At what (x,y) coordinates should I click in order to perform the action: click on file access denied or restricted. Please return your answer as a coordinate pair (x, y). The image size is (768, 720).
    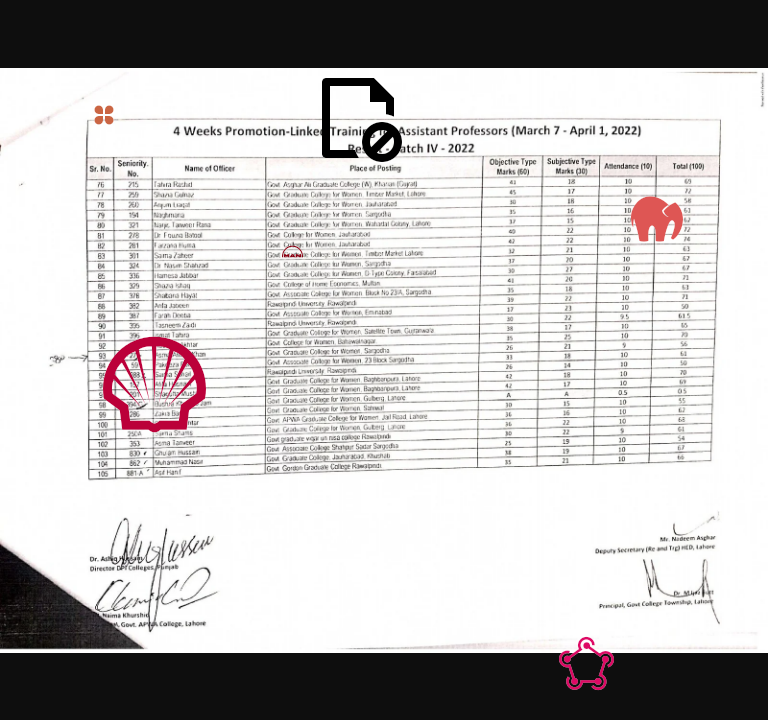
    Looking at the image, I should click on (358, 118).